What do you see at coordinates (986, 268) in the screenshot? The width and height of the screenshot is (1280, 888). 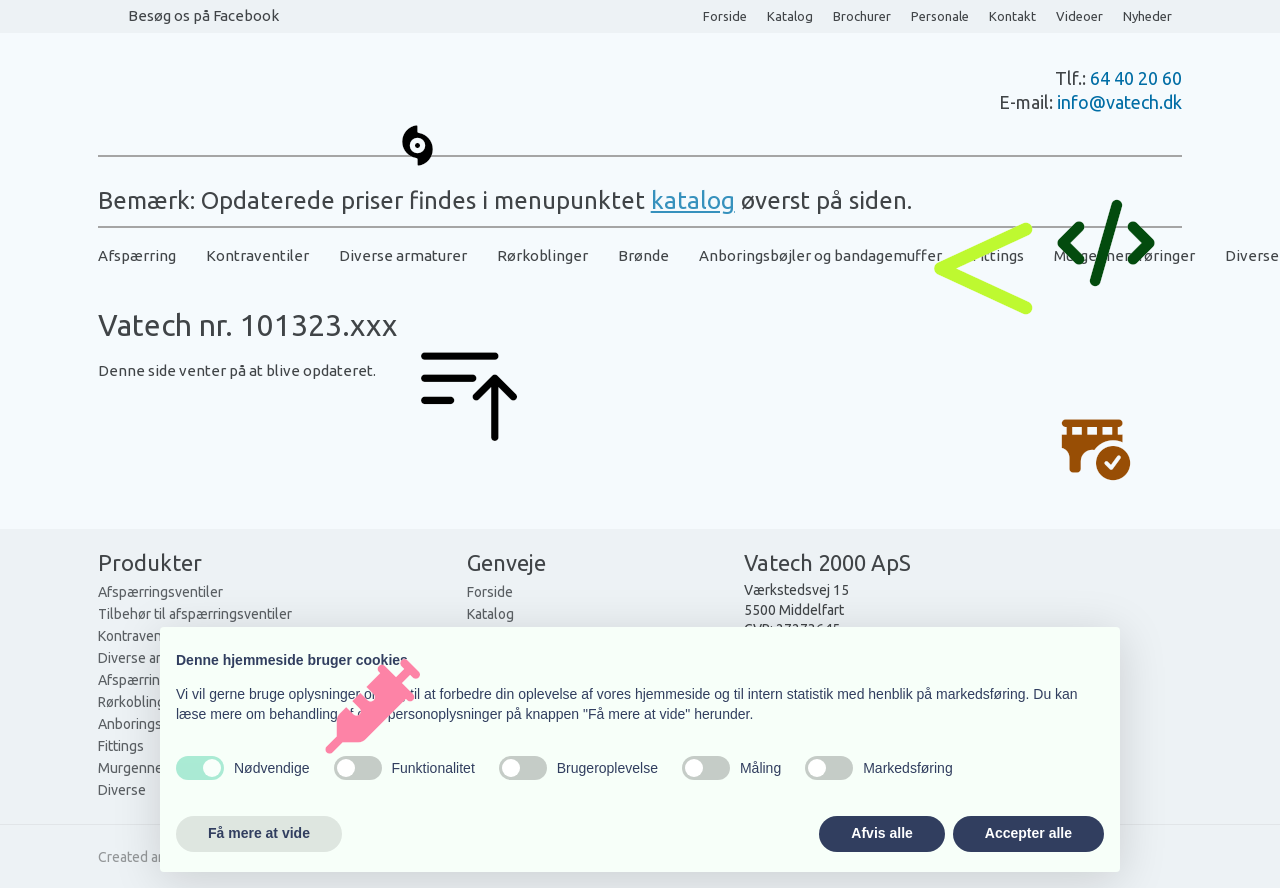 I see `navigate back to the previous screen` at bounding box center [986, 268].